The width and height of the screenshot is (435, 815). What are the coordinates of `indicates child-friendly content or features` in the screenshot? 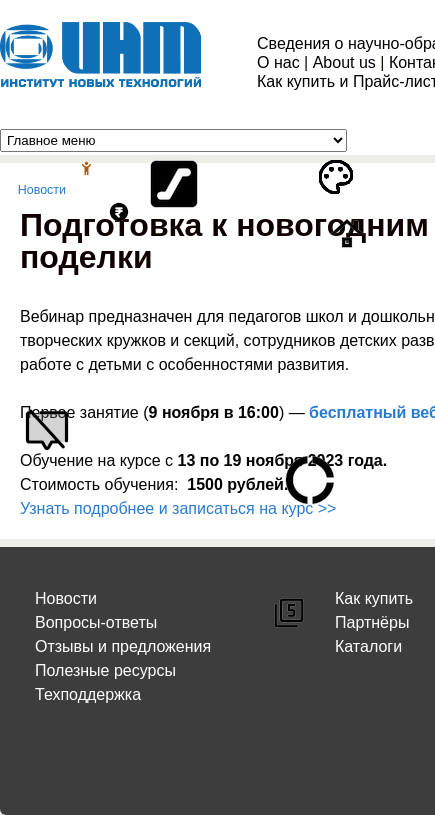 It's located at (86, 168).